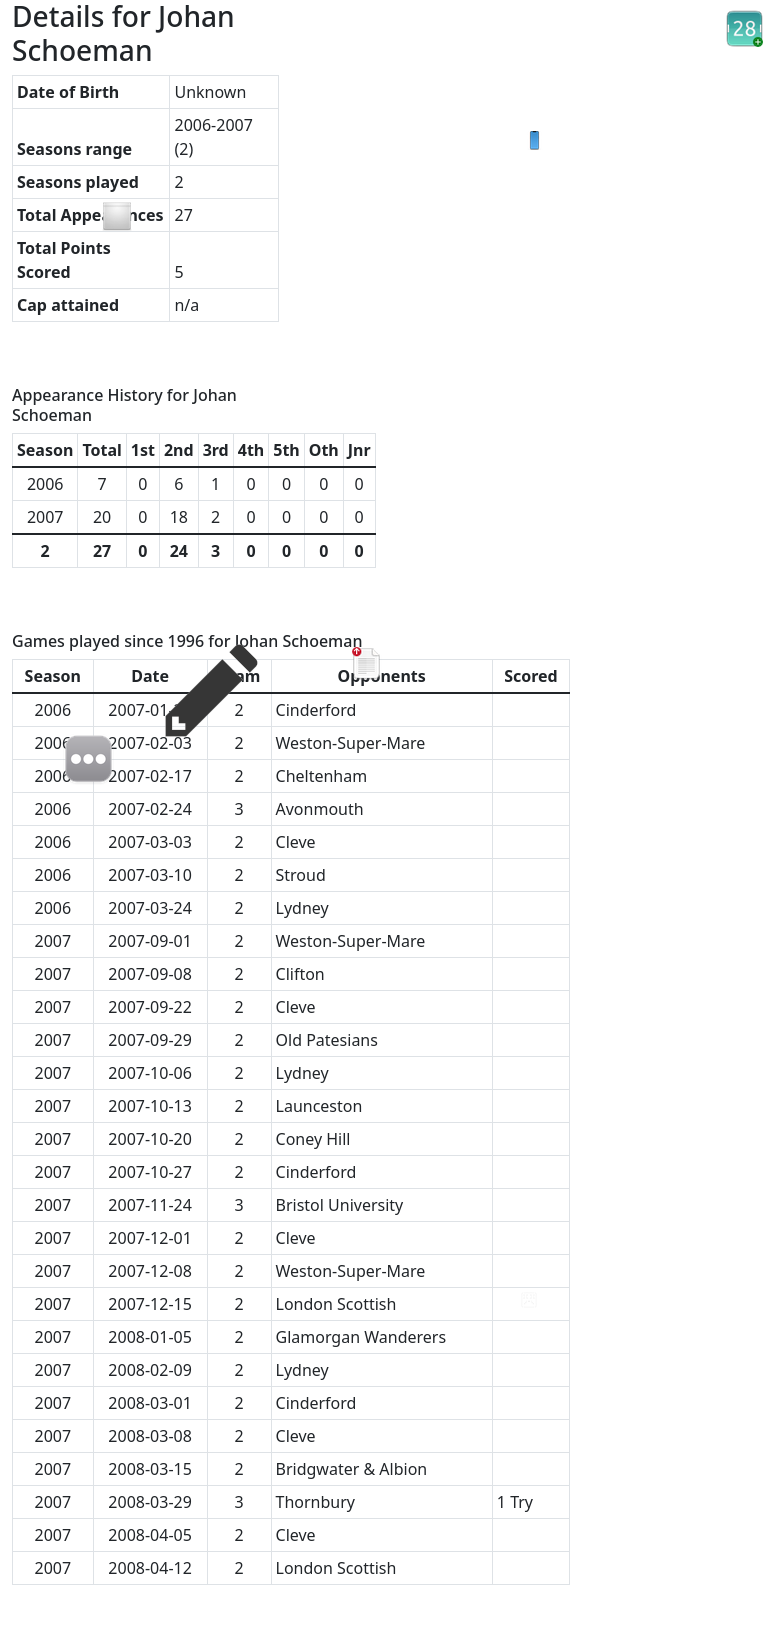 This screenshot has height=1649, width=768. I want to click on send a file via bluetooth, so click(366, 663).